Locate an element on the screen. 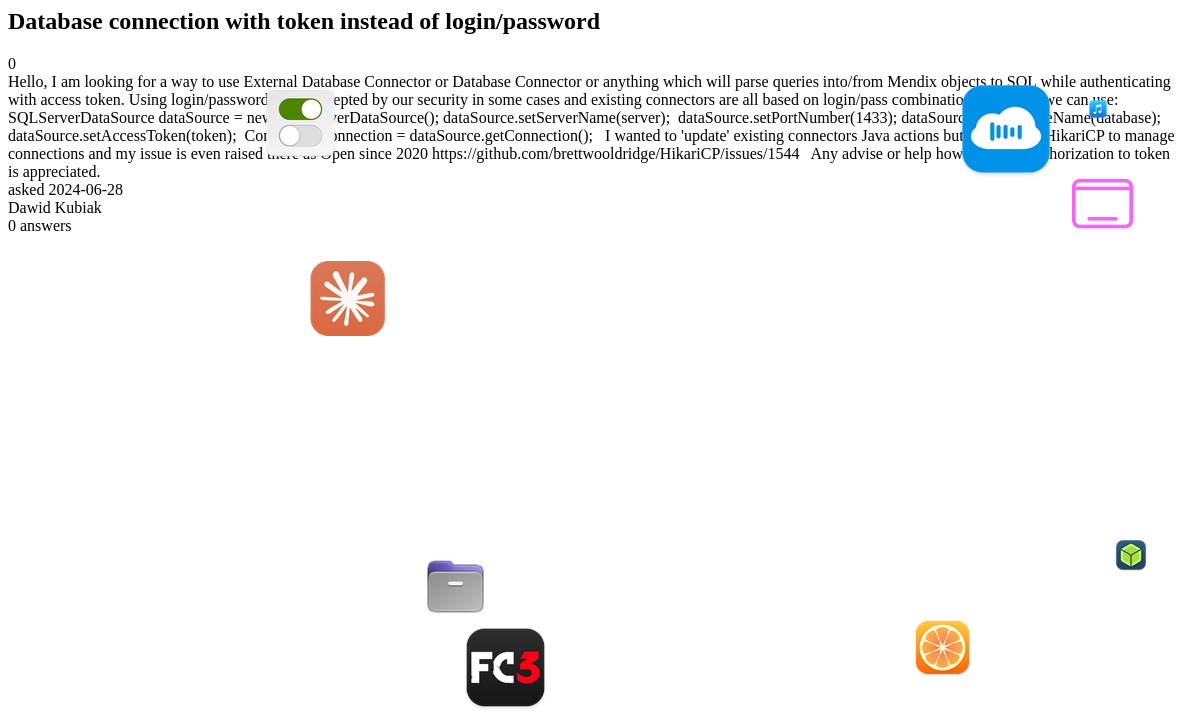 This screenshot has width=1187, height=720. open qcm cloud music streaming app is located at coordinates (1006, 129).